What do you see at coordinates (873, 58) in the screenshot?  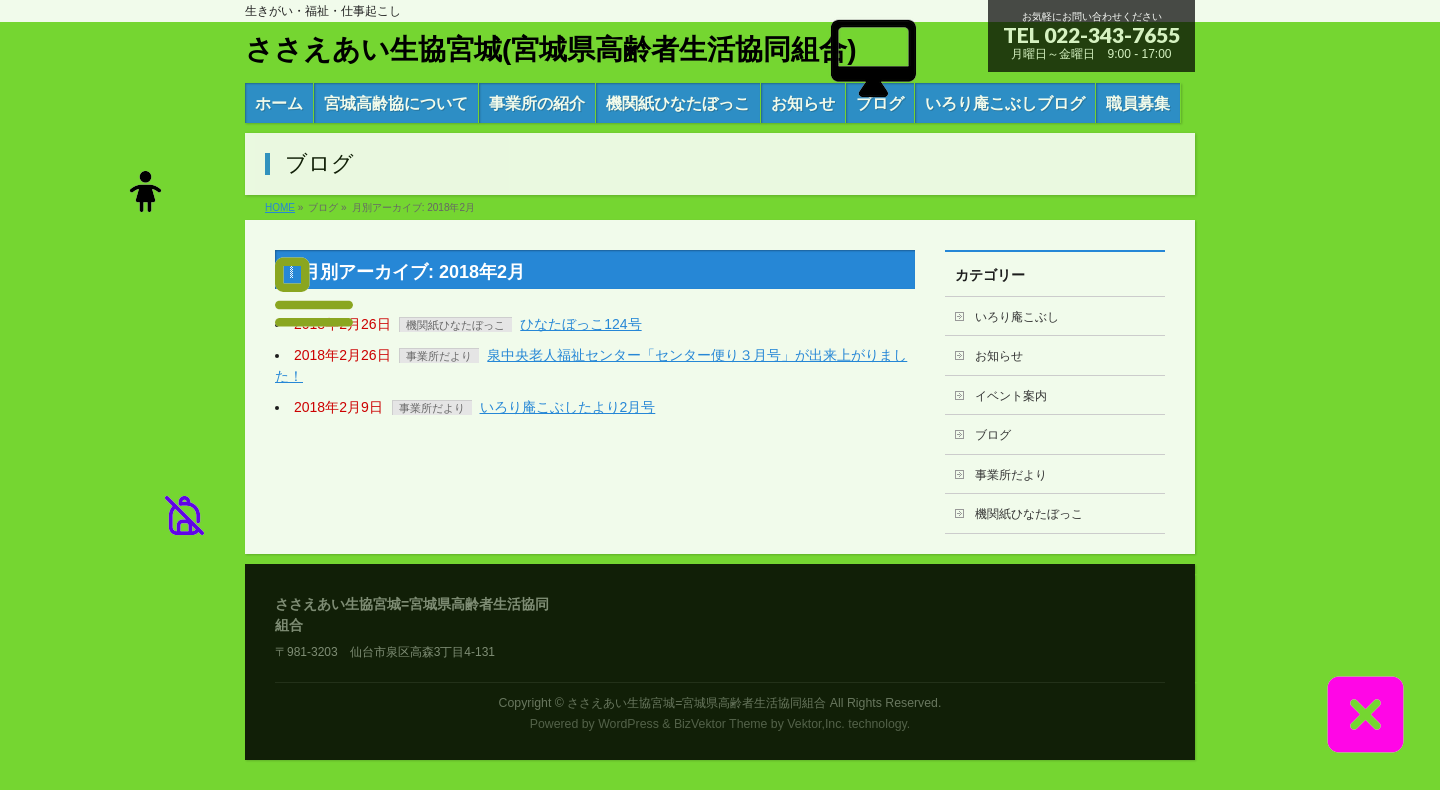 I see `switch to desktop view` at bounding box center [873, 58].